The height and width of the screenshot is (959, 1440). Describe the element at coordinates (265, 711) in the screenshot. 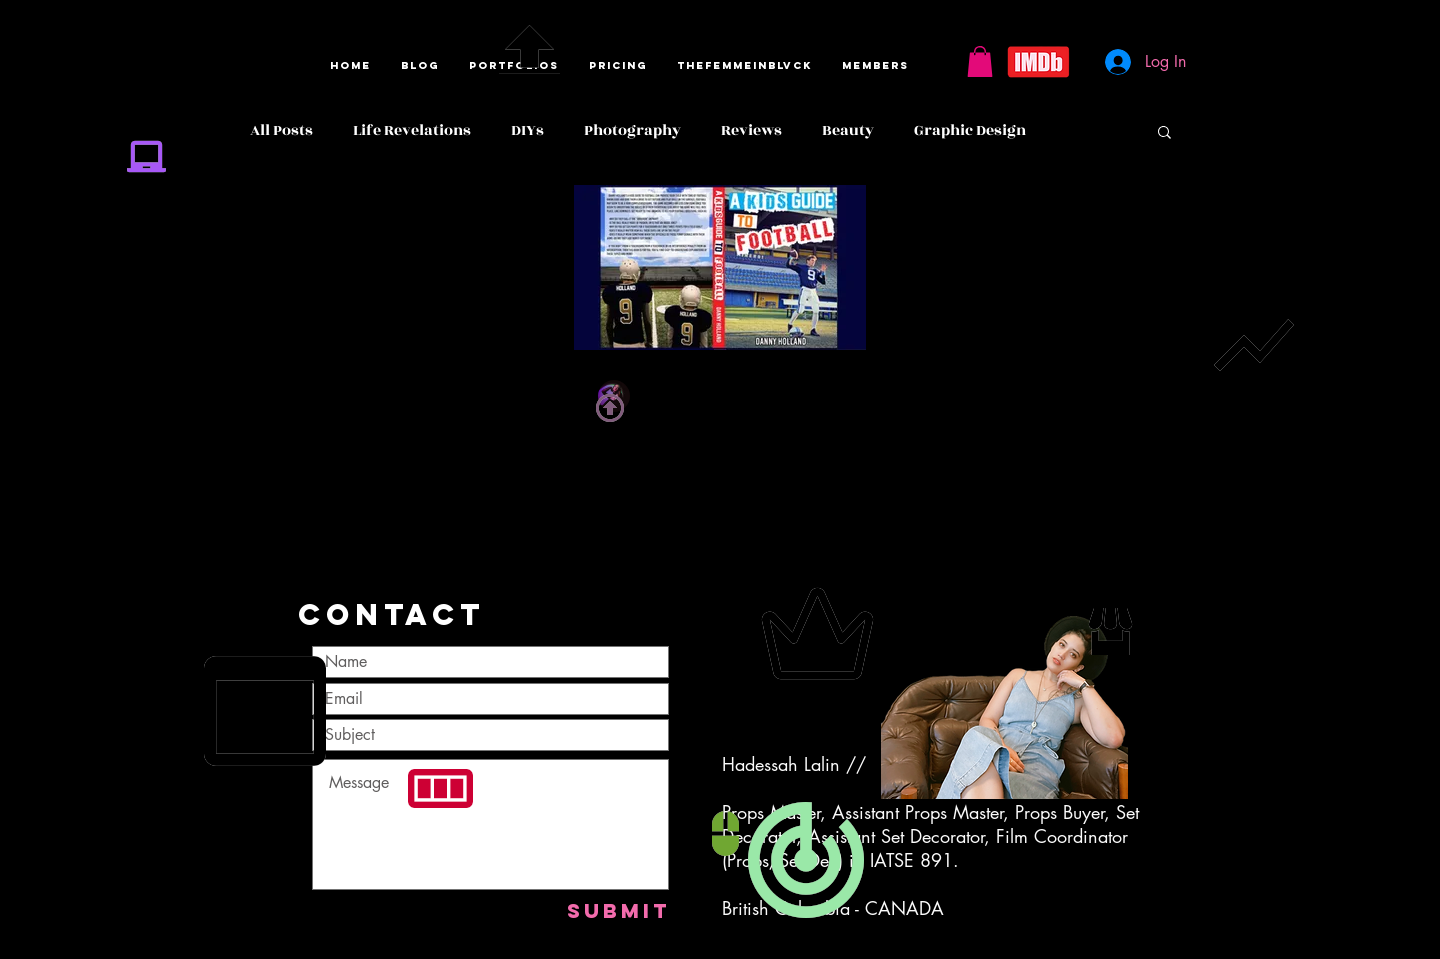

I see `open a new window` at that location.